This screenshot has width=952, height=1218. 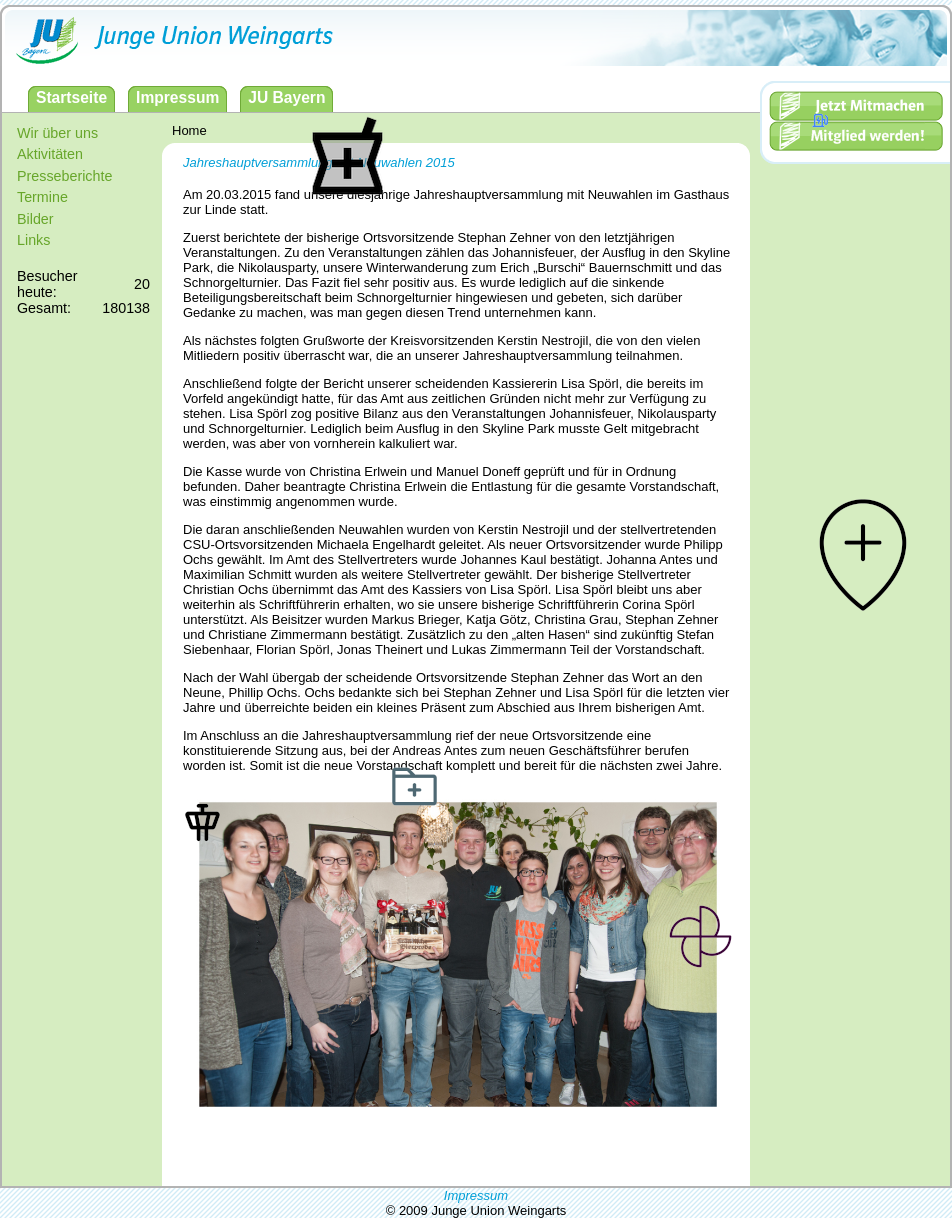 I want to click on access air traffic control features, so click(x=202, y=822).